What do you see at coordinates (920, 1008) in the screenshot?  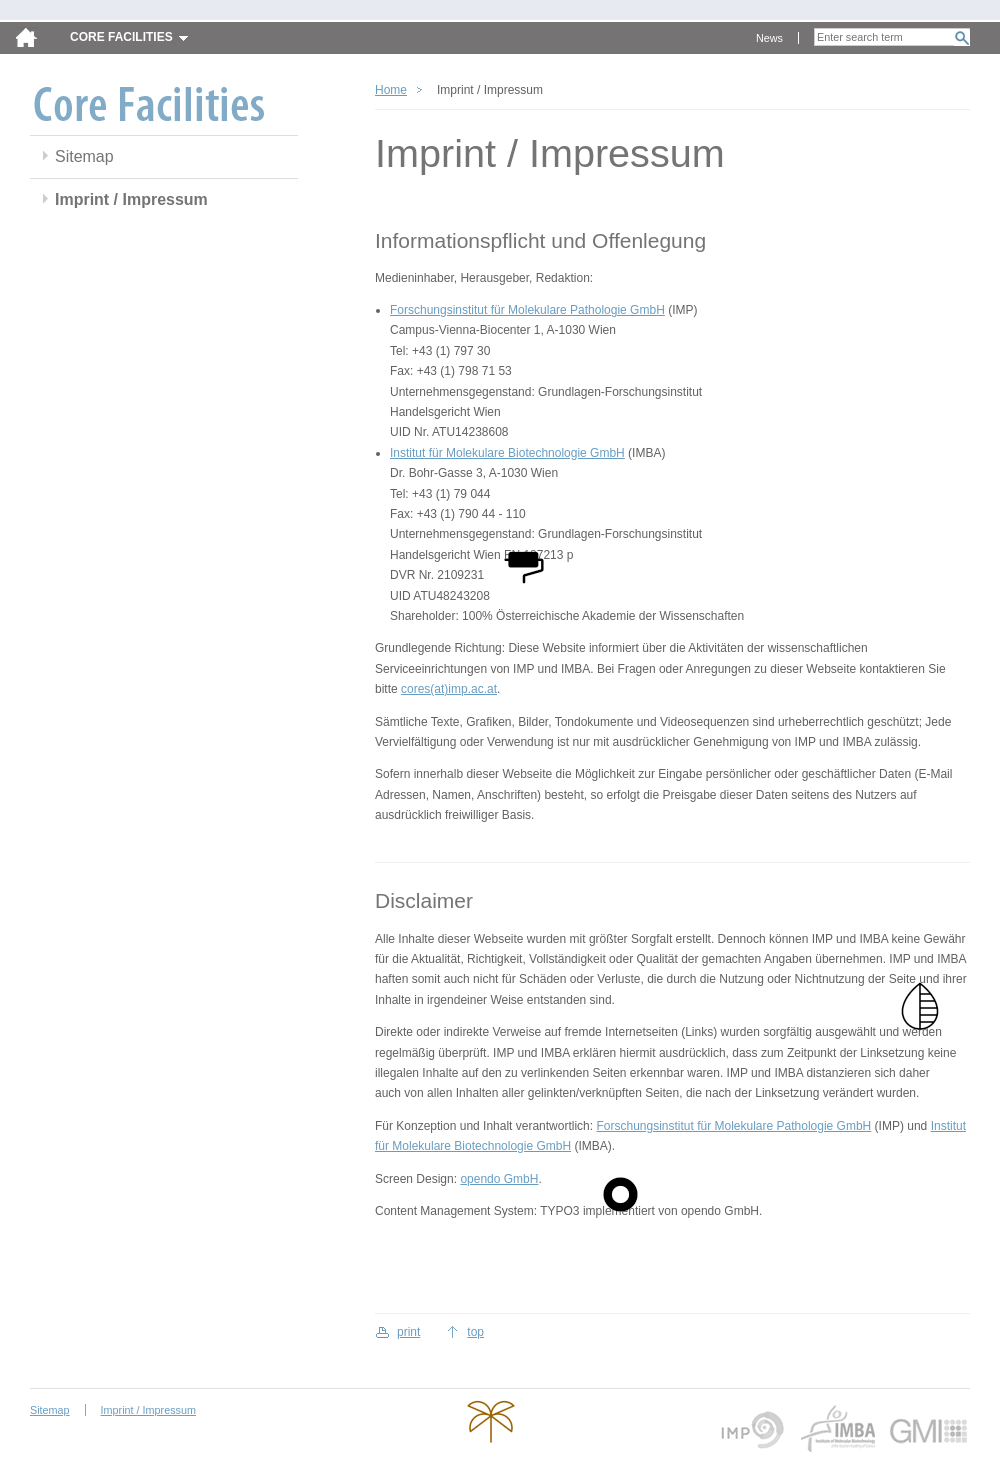 I see `adjust color saturation or fill level` at bounding box center [920, 1008].